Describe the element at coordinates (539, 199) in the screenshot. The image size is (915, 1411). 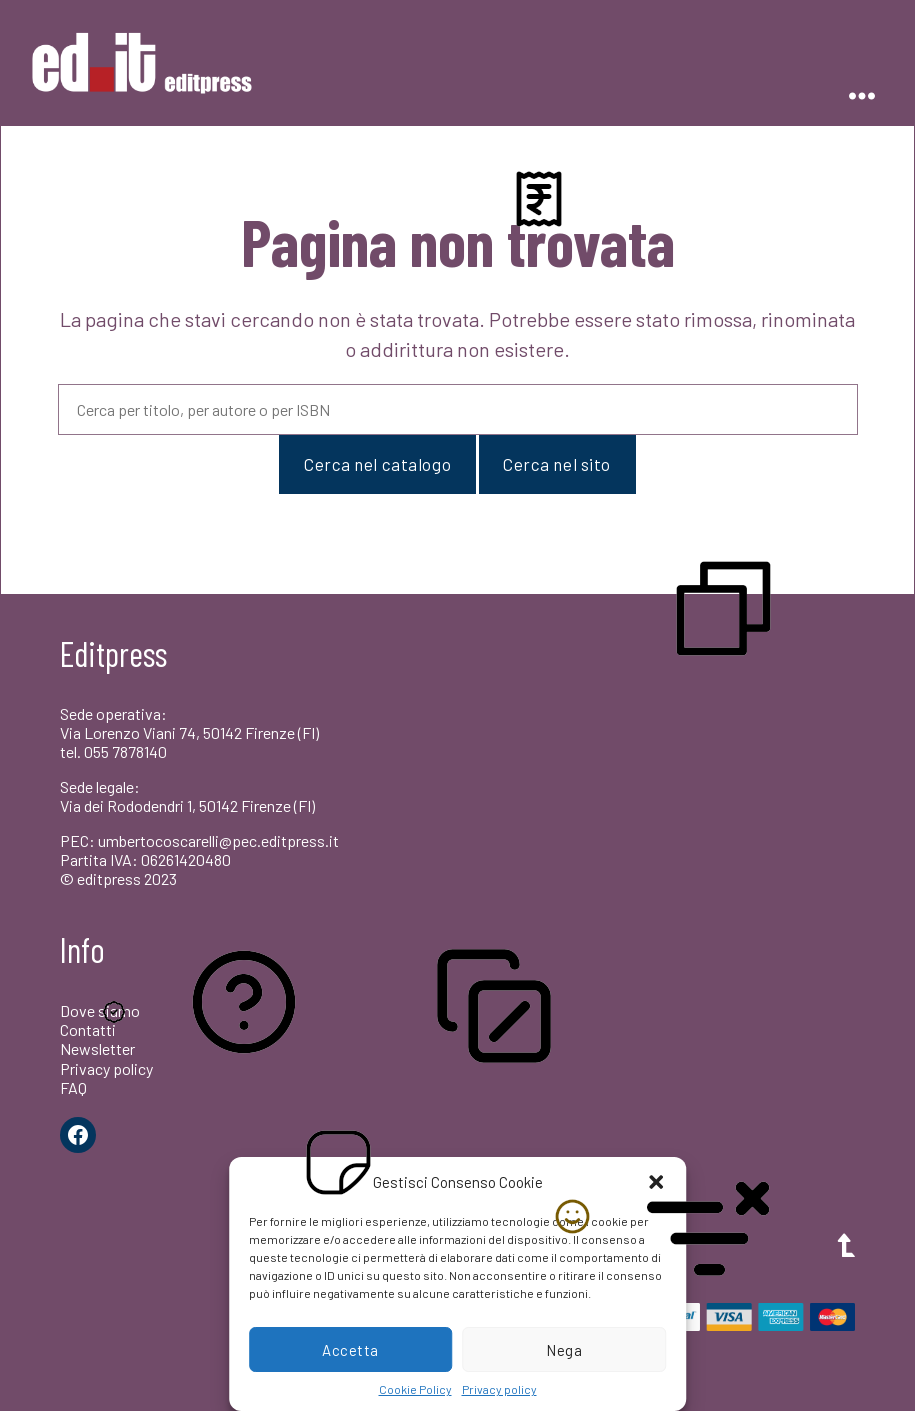
I see `view transaction receipt in indian rupees` at that location.